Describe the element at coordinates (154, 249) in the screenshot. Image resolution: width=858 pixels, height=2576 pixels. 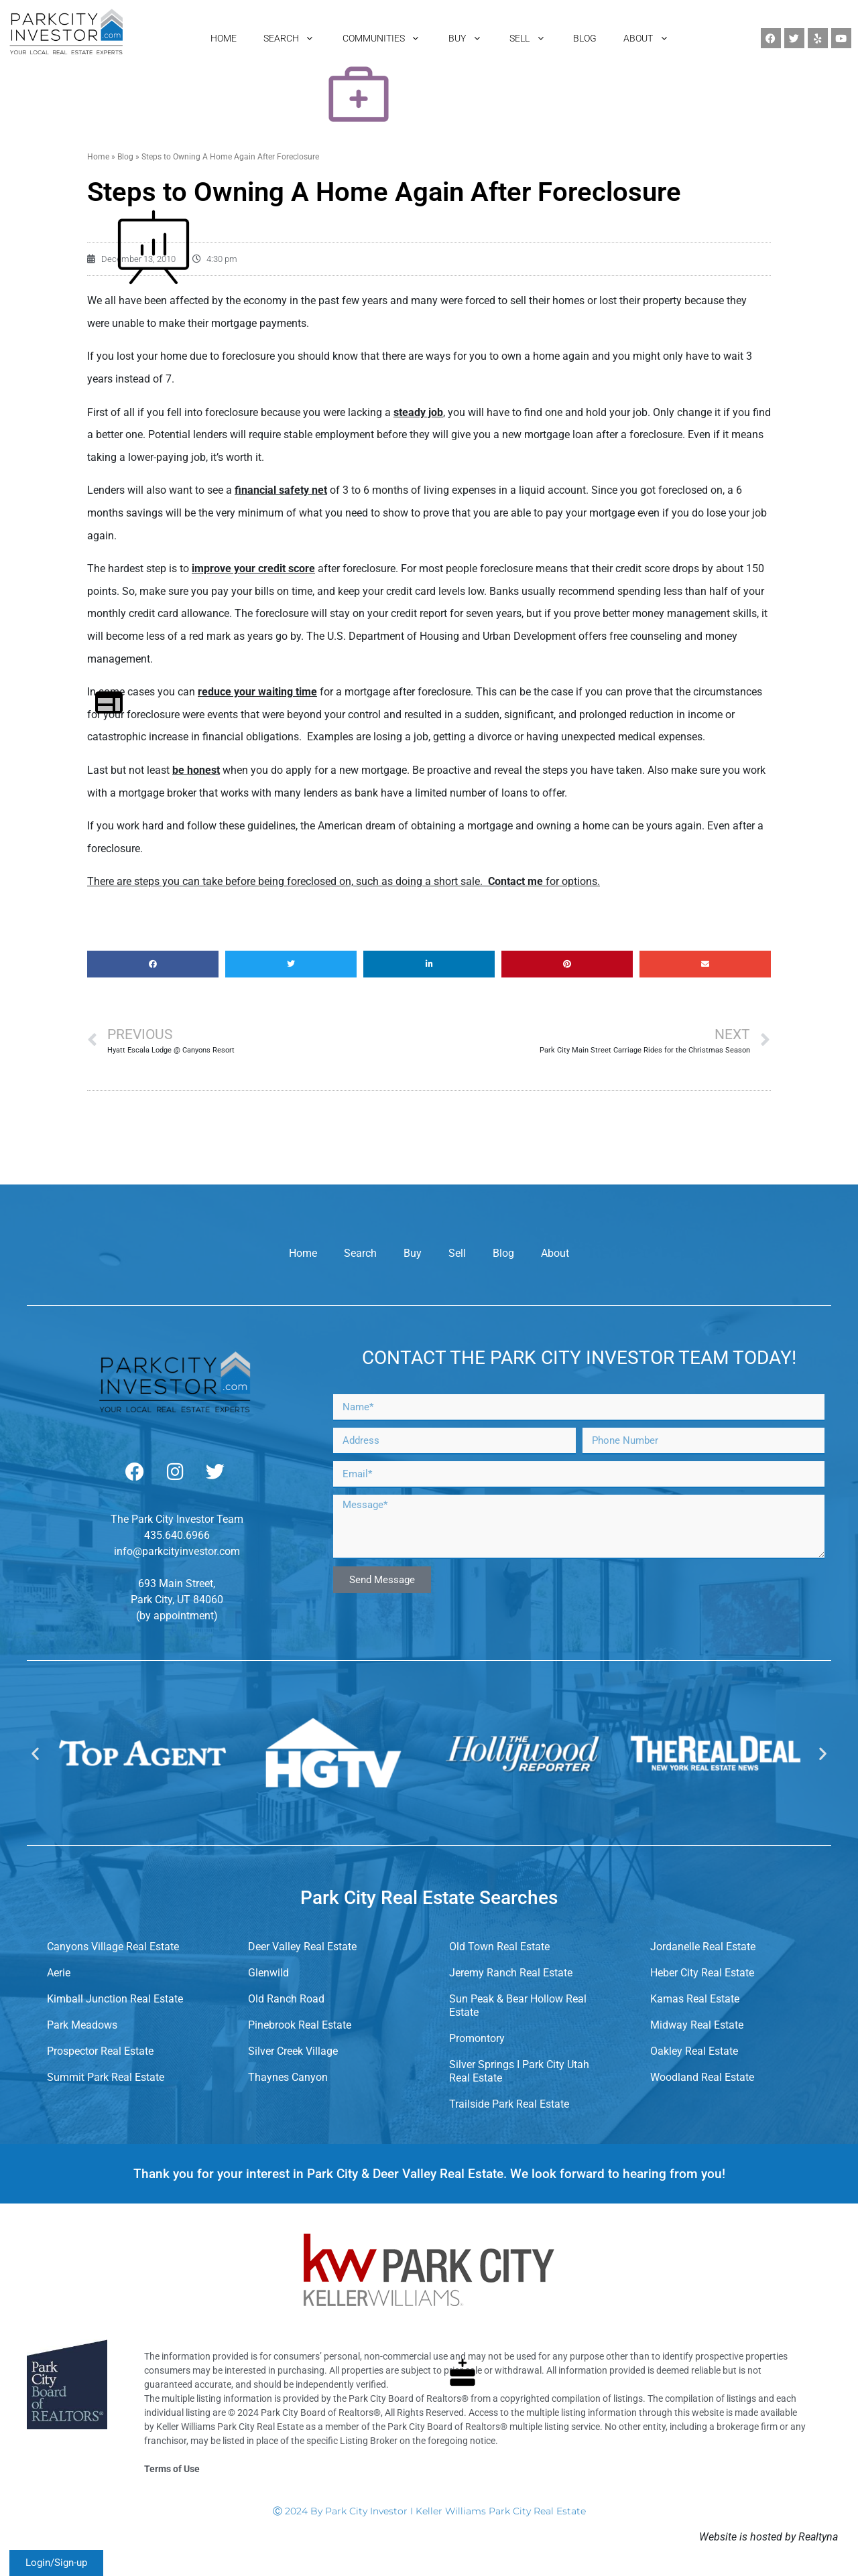
I see `view presentation with chart data` at that location.